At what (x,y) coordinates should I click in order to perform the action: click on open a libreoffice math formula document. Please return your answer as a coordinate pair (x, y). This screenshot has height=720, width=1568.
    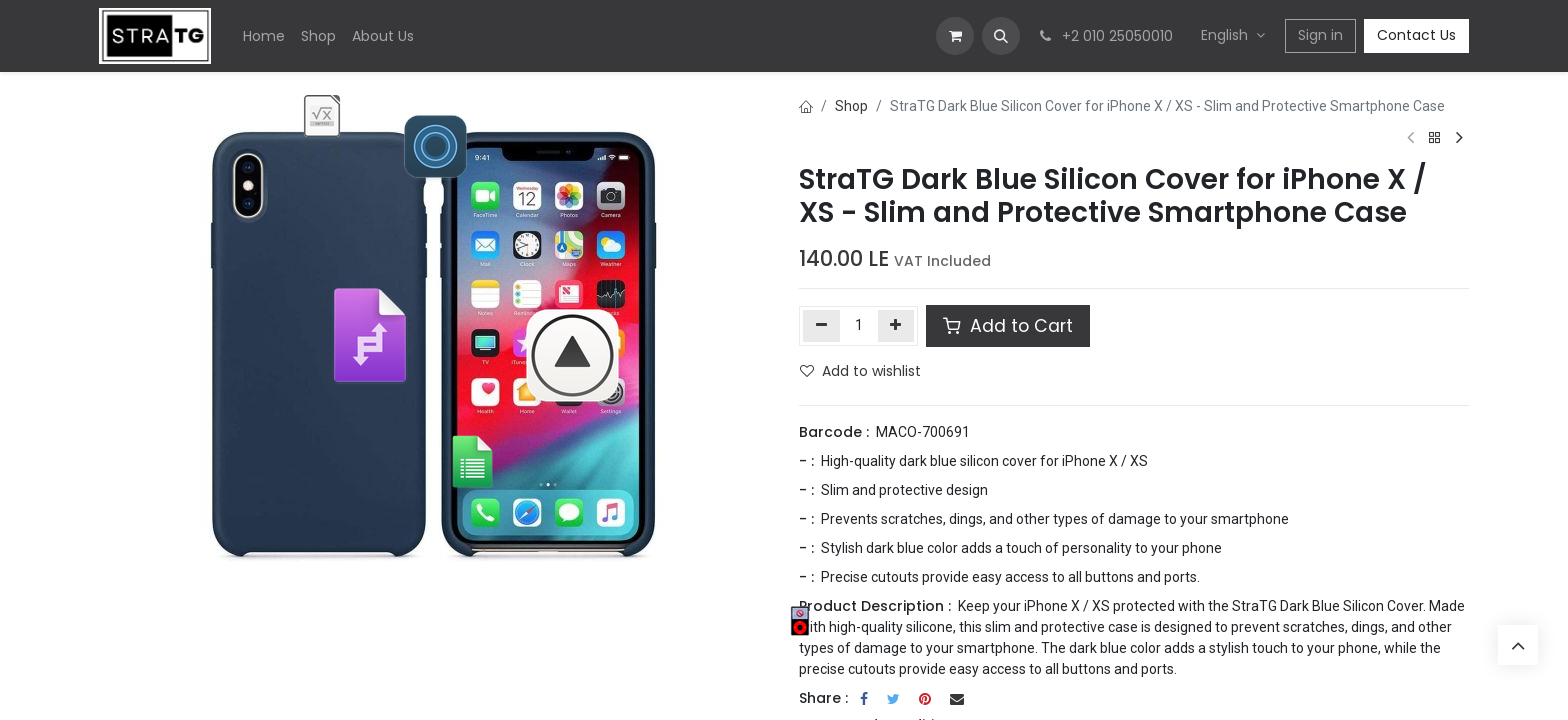
    Looking at the image, I should click on (322, 116).